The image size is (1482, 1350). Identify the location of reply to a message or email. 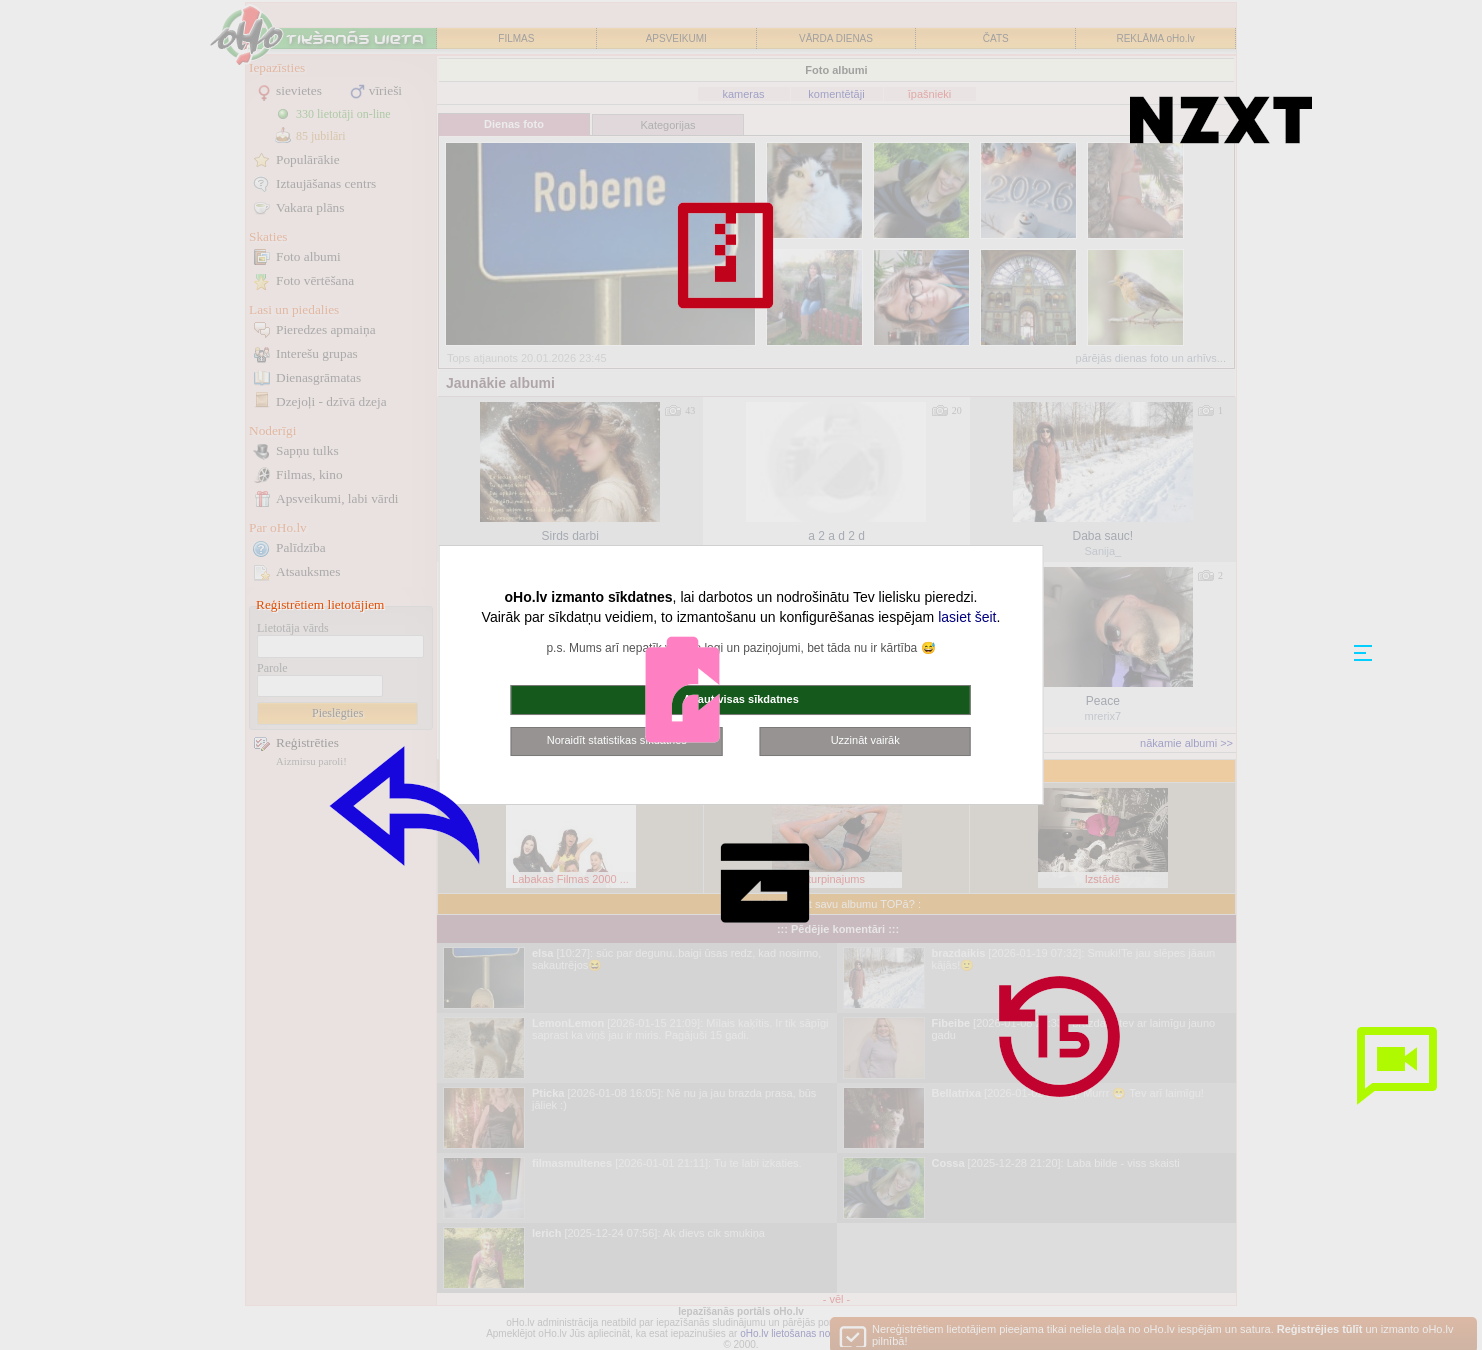
(412, 806).